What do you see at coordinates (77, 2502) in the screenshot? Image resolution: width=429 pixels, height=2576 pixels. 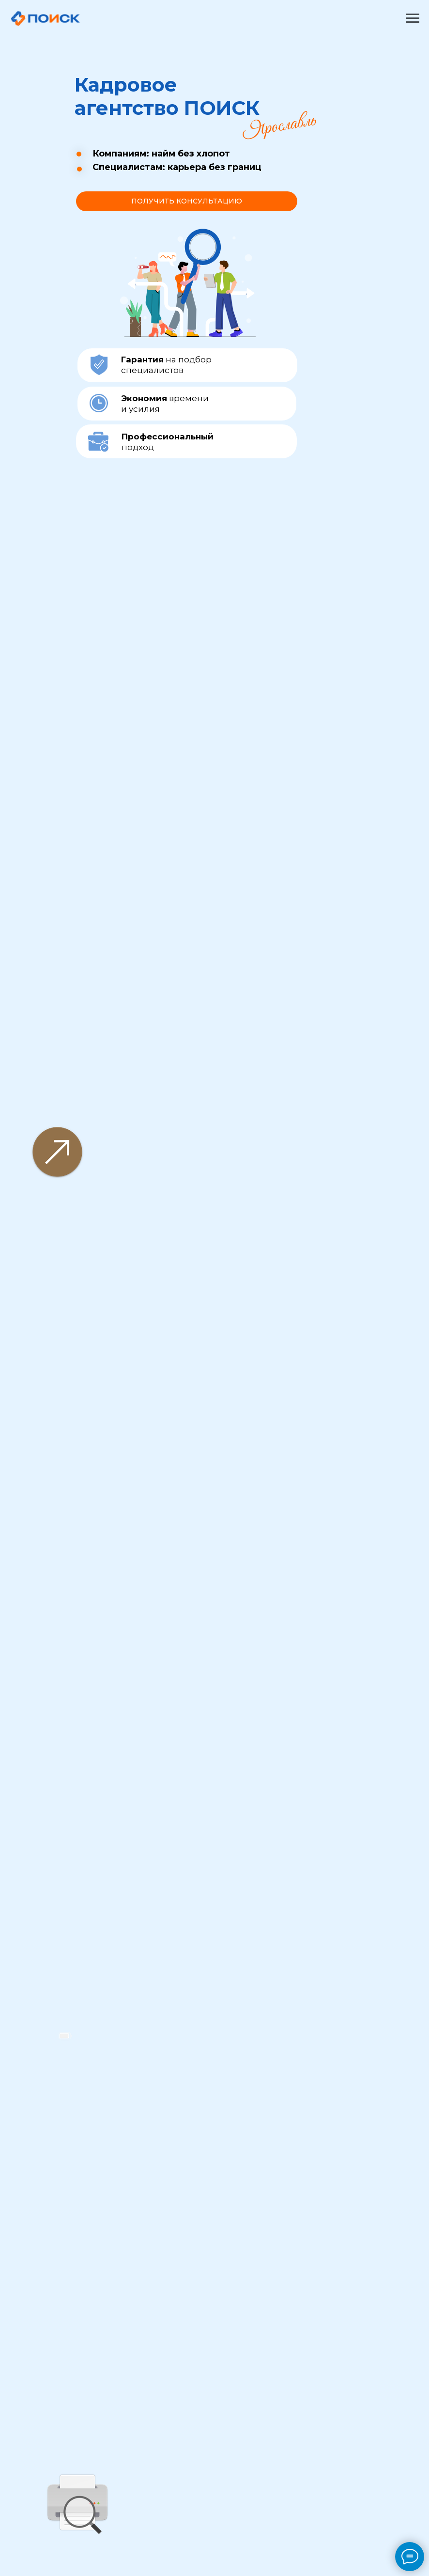 I see `preview document before printing` at bounding box center [77, 2502].